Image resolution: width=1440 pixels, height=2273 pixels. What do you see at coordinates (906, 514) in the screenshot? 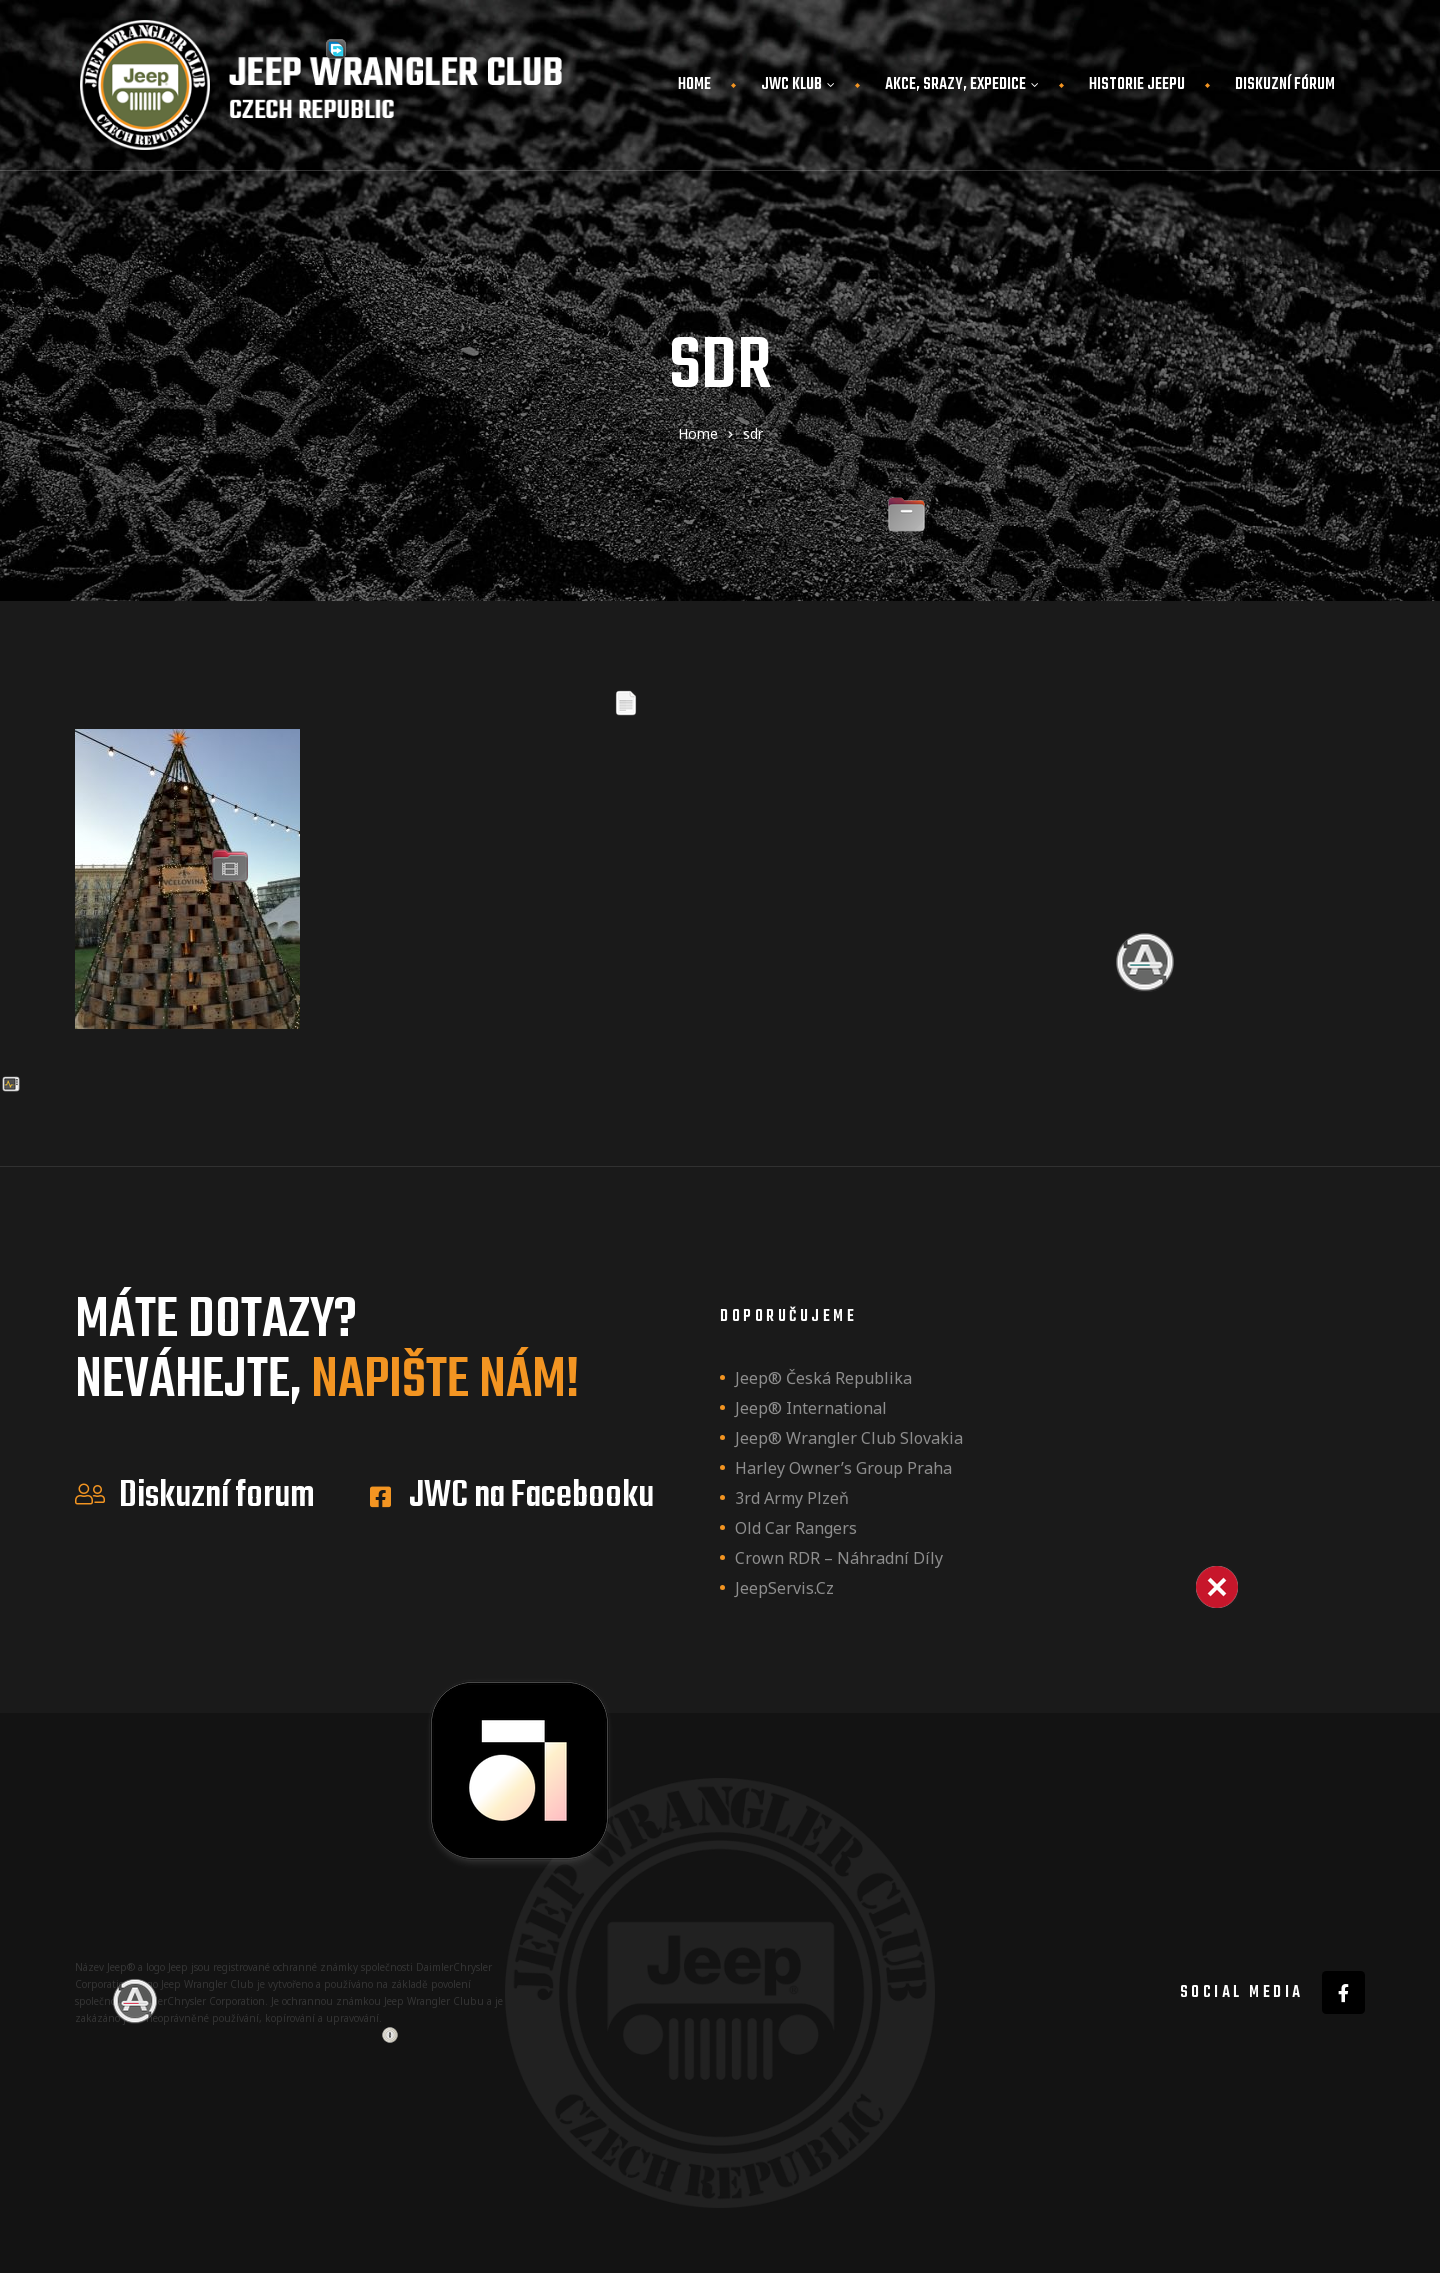
I see `open the file manager` at bounding box center [906, 514].